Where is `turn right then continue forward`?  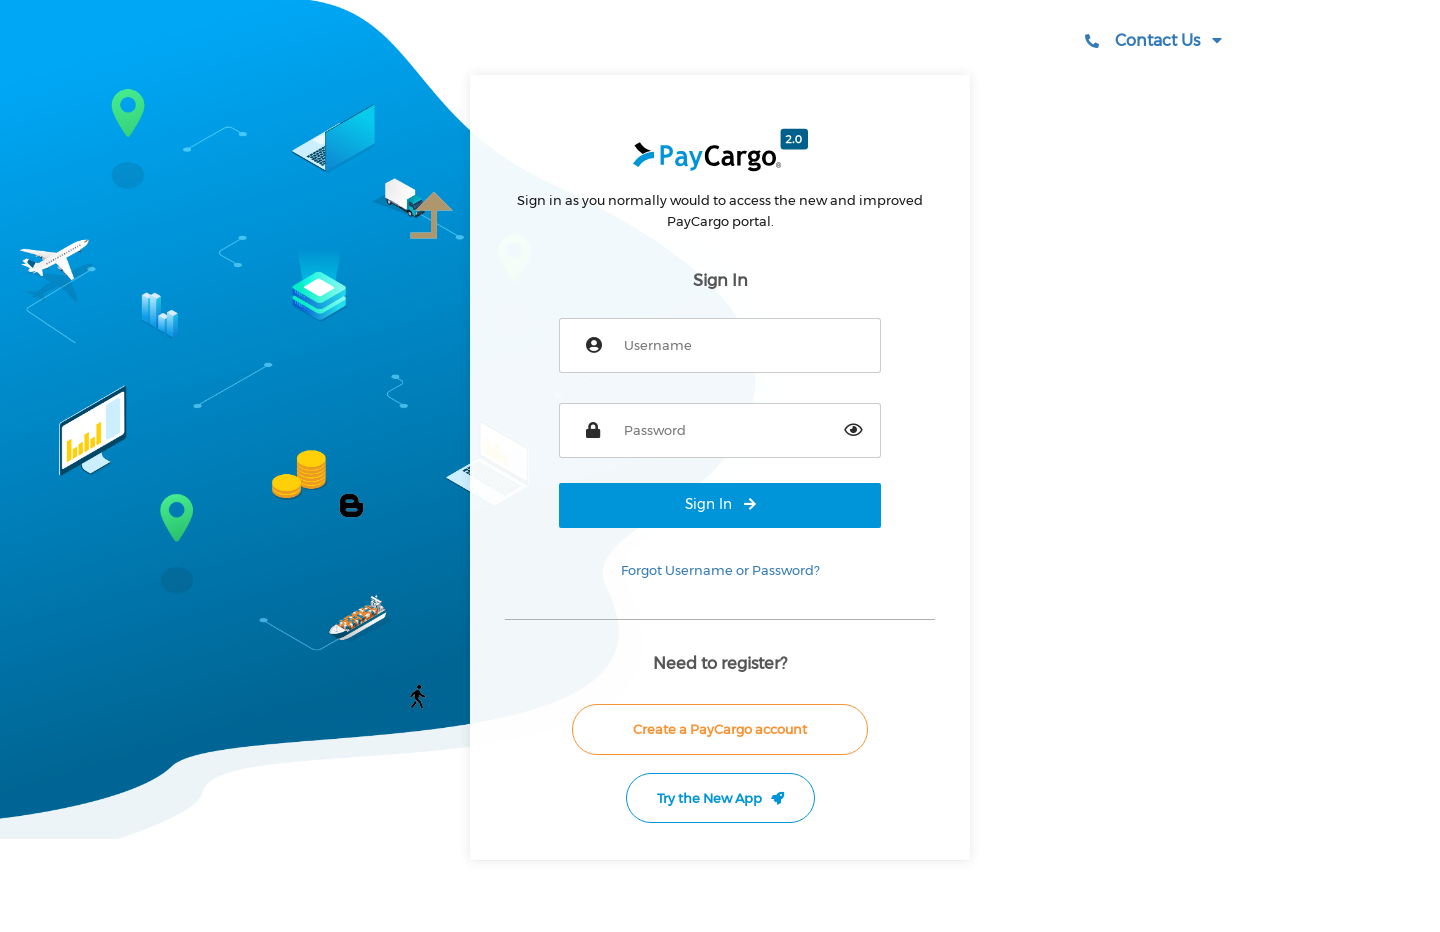
turn right then continue forward is located at coordinates (431, 218).